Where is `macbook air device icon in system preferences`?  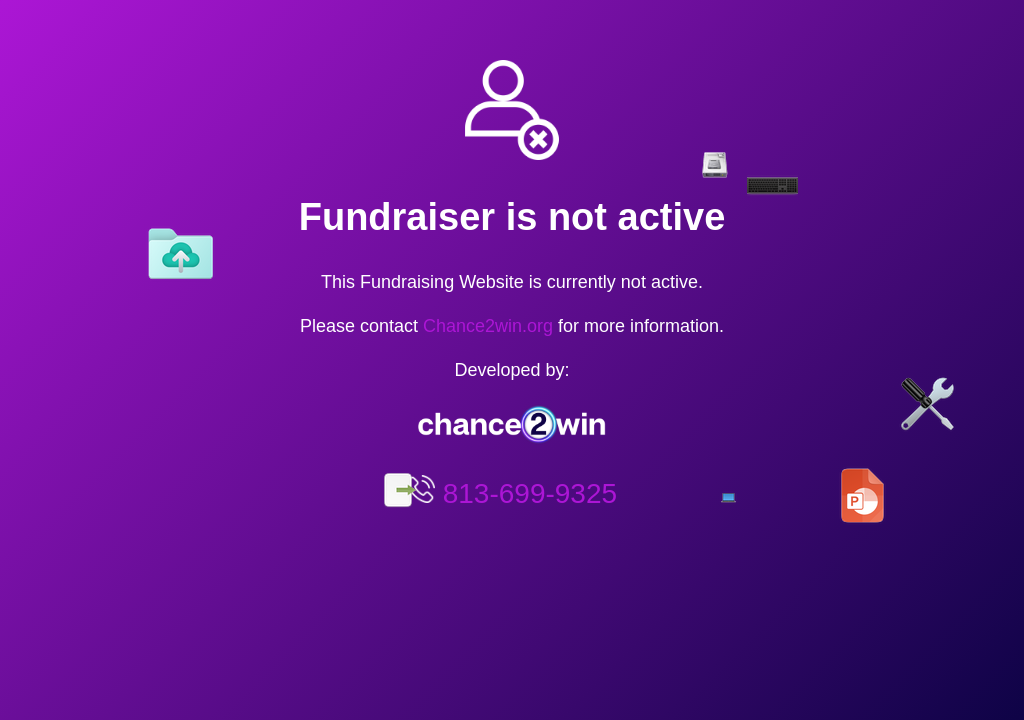
macbook air device icon in system preferences is located at coordinates (728, 496).